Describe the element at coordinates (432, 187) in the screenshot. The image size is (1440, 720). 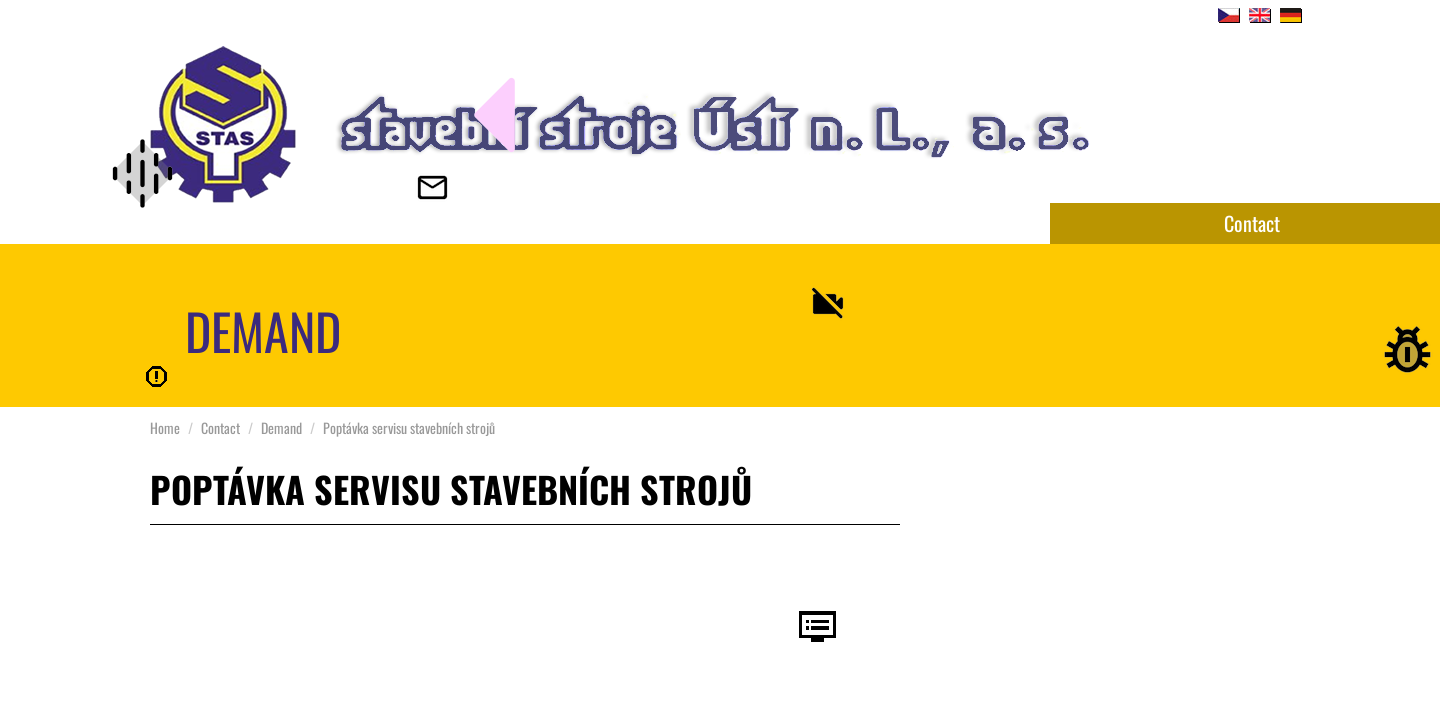
I see `open your email inbox` at that location.